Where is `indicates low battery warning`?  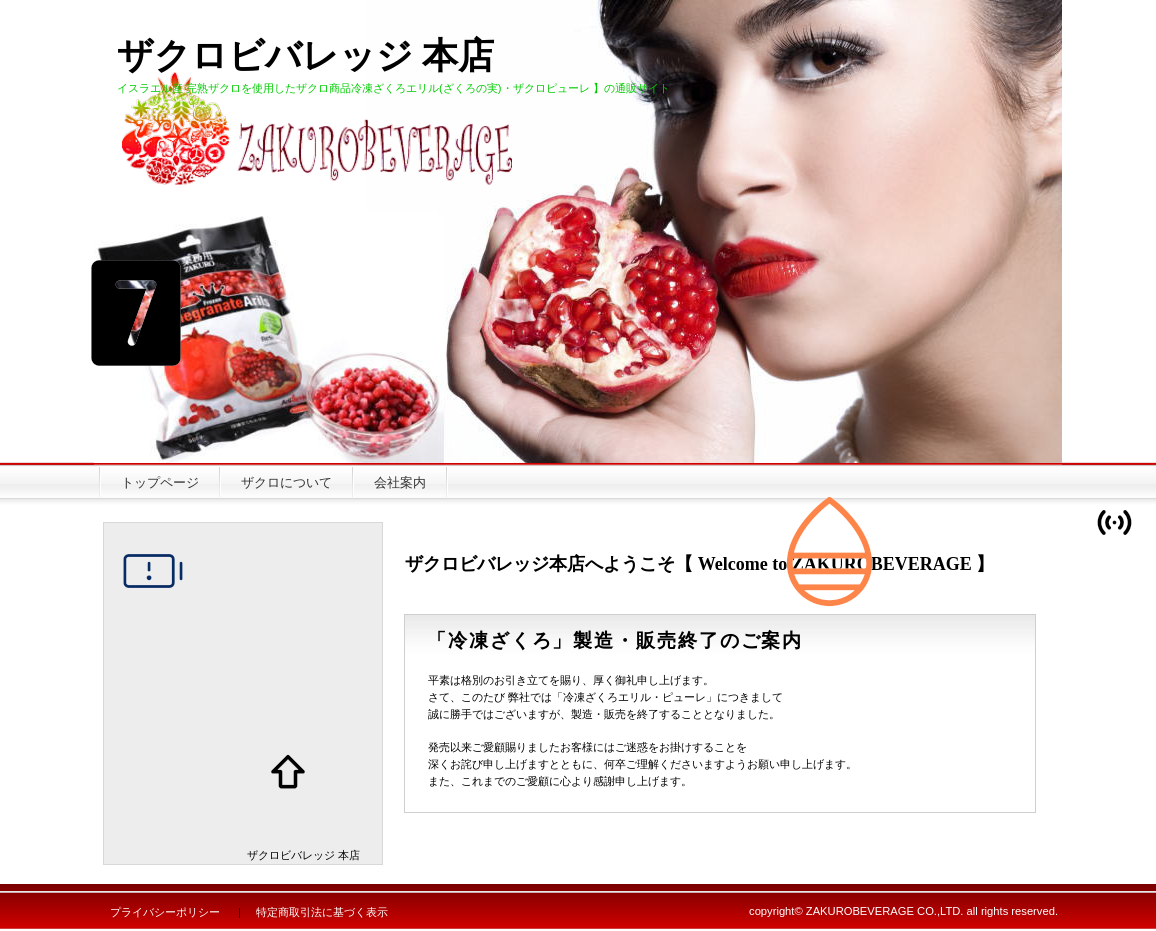 indicates low battery warning is located at coordinates (152, 571).